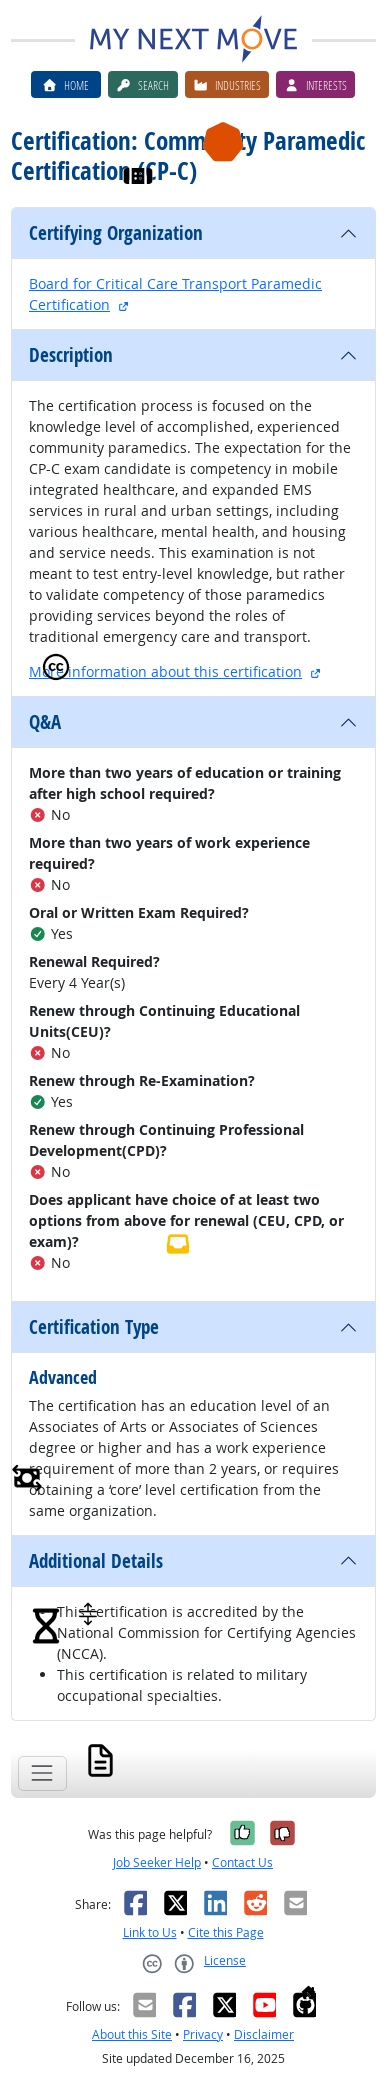 This screenshot has width=386, height=2078. Describe the element at coordinates (100, 1760) in the screenshot. I see `view document contents` at that location.